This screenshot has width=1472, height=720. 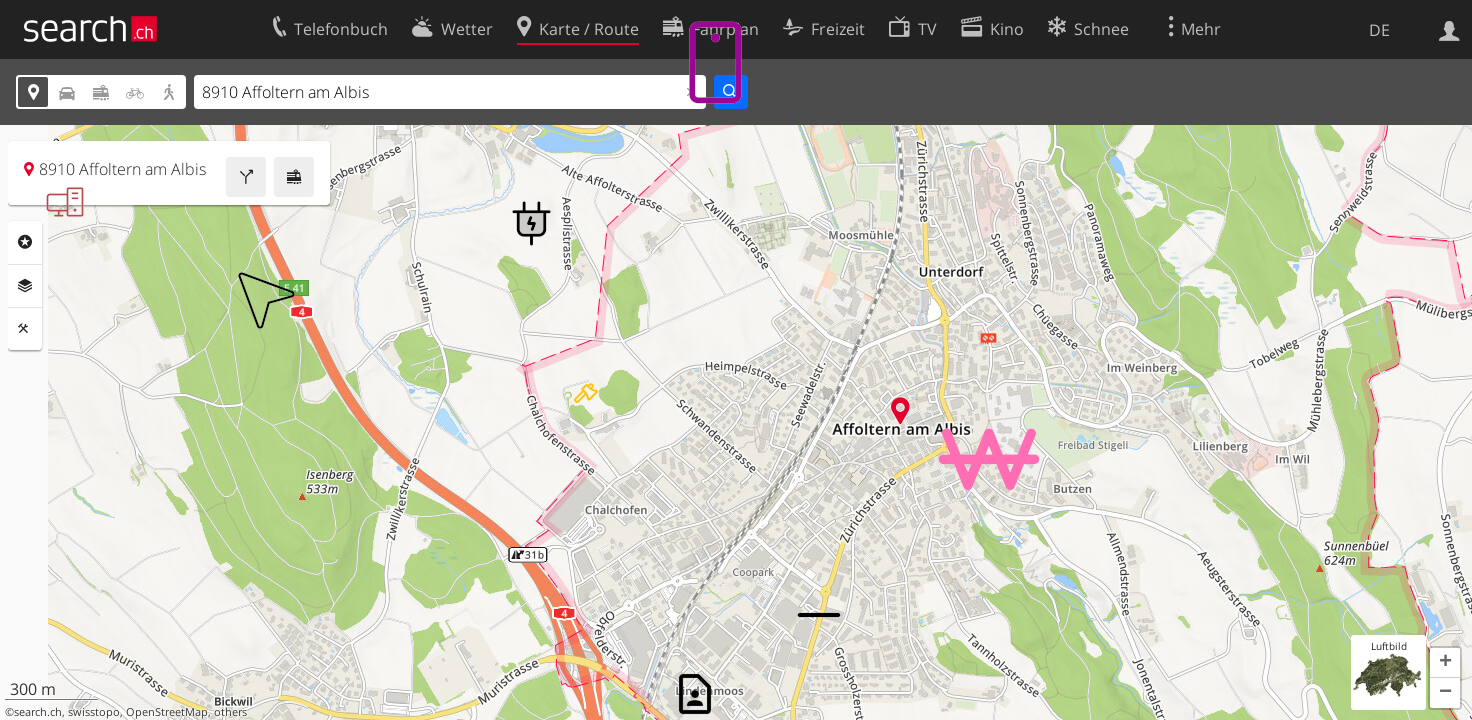 I want to click on tap to get directions to a destination, so click(x=262, y=296).